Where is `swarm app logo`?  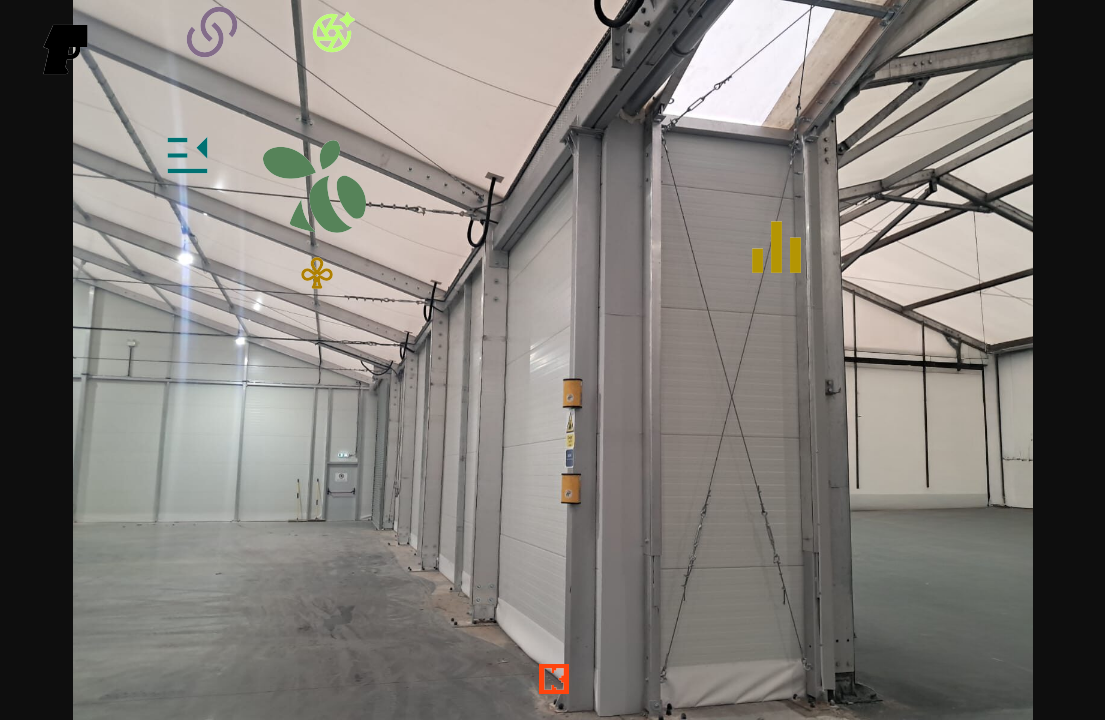 swarm app logo is located at coordinates (314, 186).